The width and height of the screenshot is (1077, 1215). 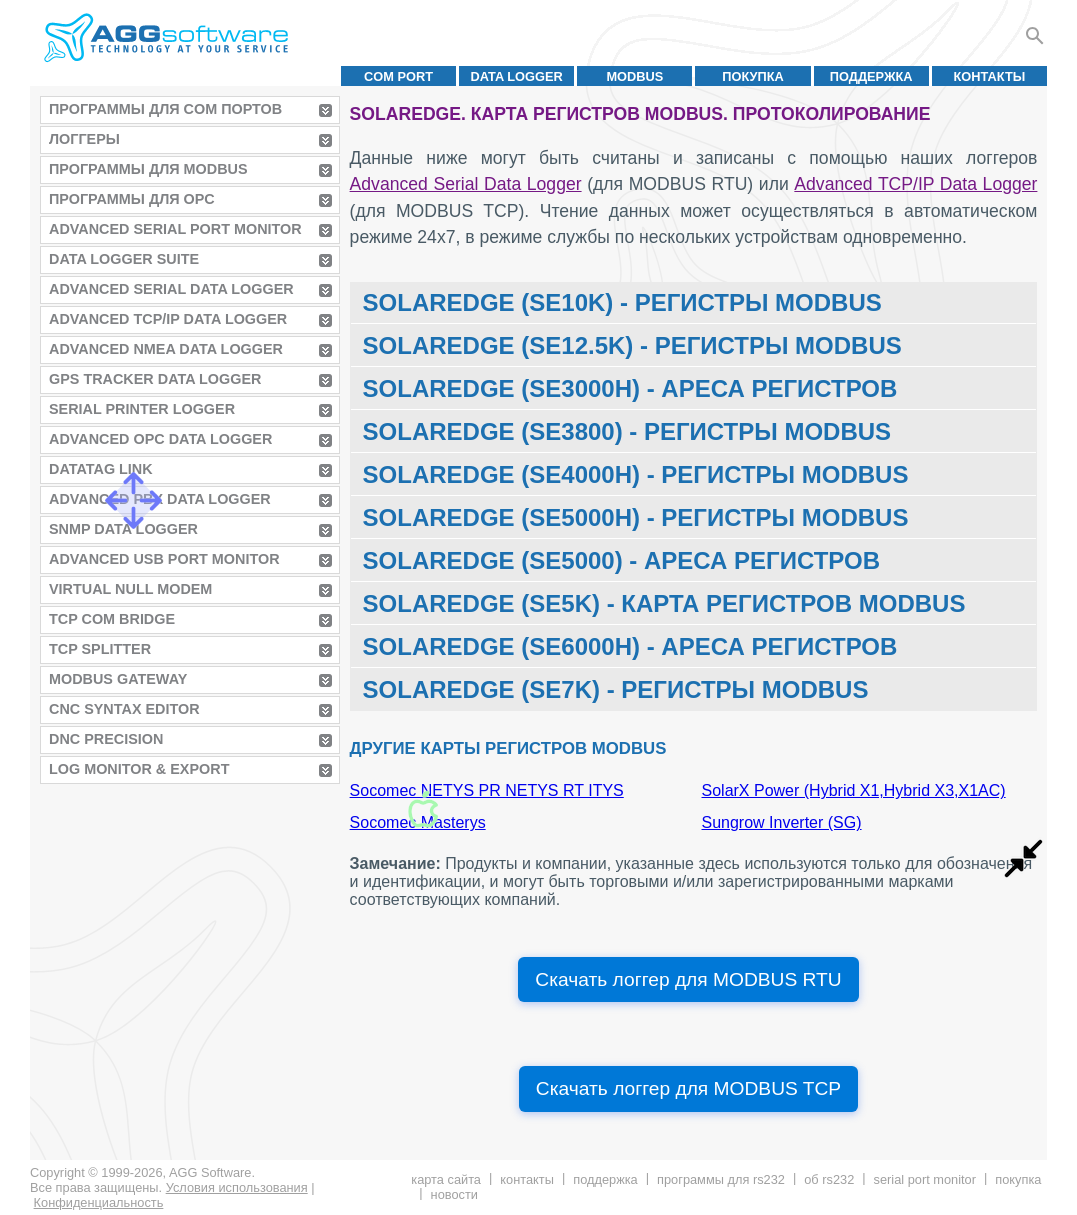 I want to click on exit fullscreen mode, so click(x=1023, y=858).